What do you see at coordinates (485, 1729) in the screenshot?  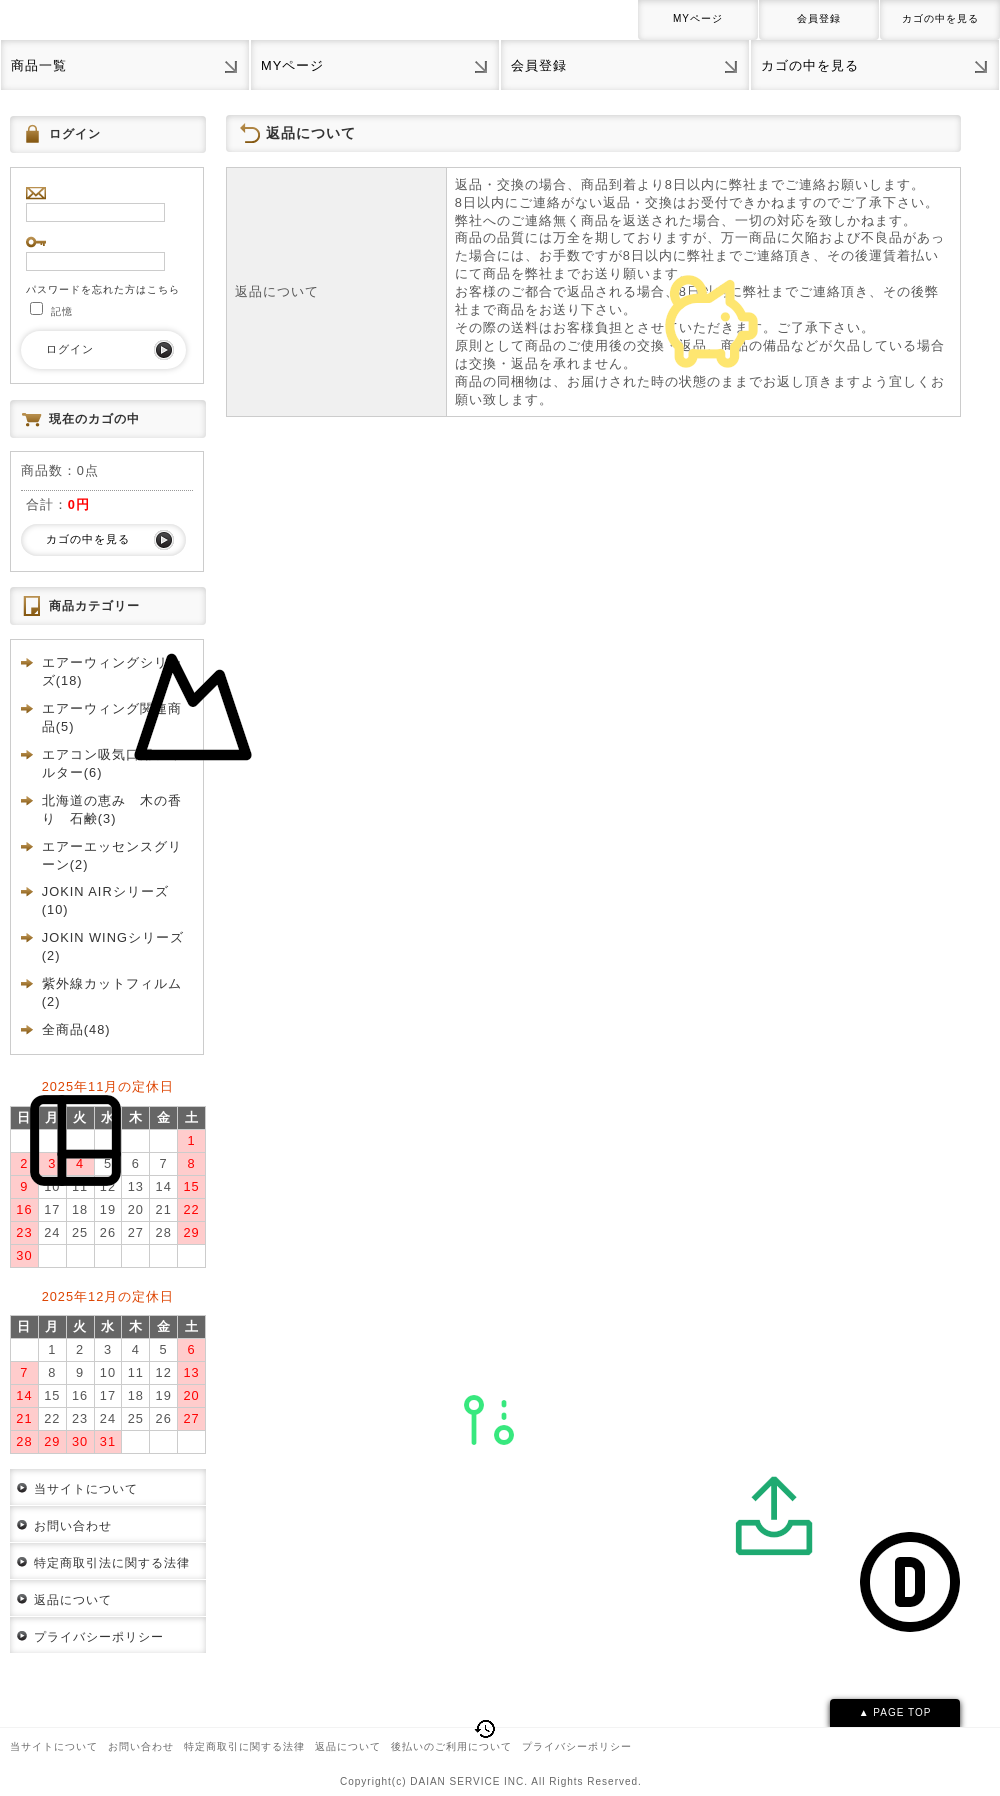 I see `restore to a previous version or state` at bounding box center [485, 1729].